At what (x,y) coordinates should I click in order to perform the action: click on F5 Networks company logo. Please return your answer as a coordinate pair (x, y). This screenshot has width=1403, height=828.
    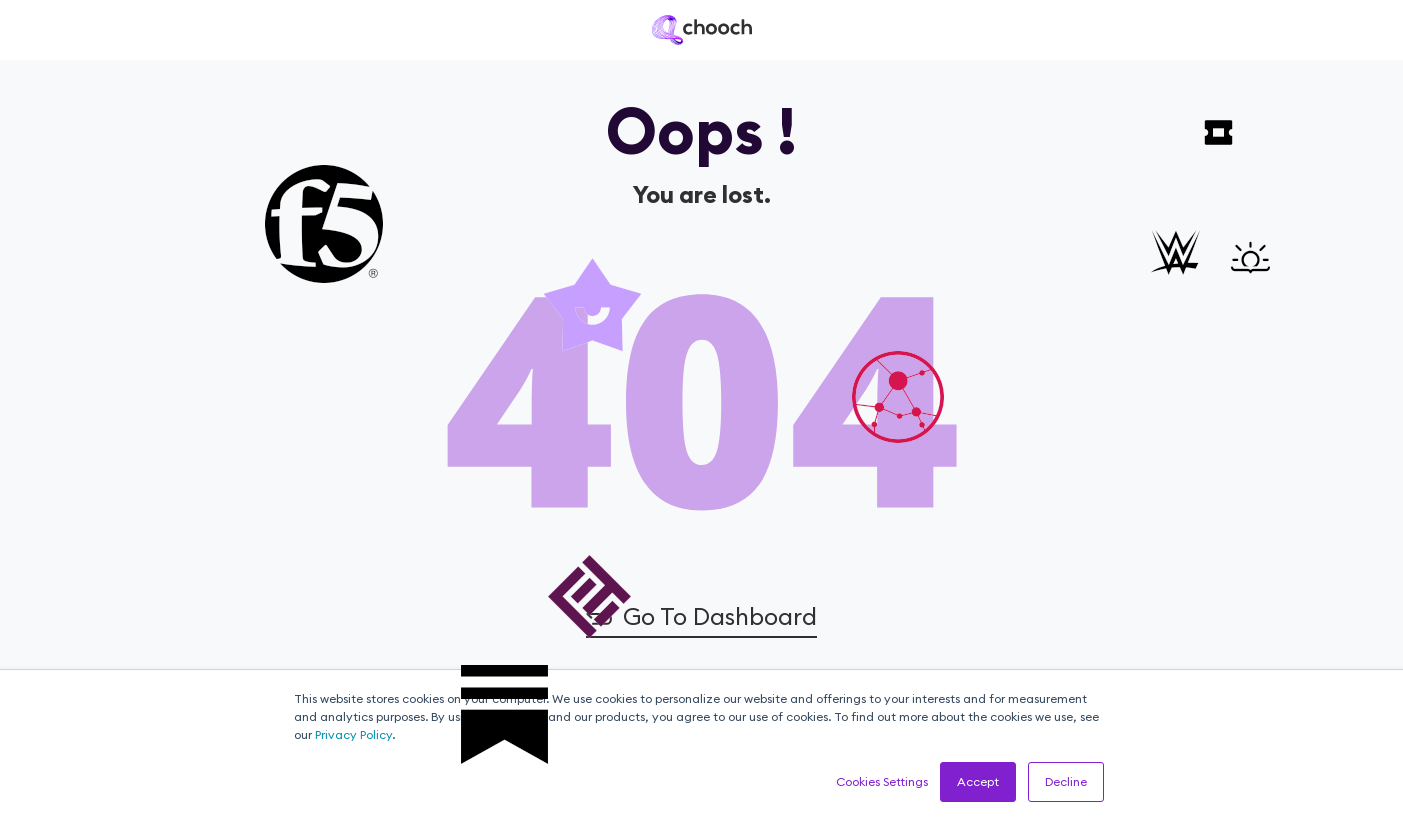
    Looking at the image, I should click on (324, 224).